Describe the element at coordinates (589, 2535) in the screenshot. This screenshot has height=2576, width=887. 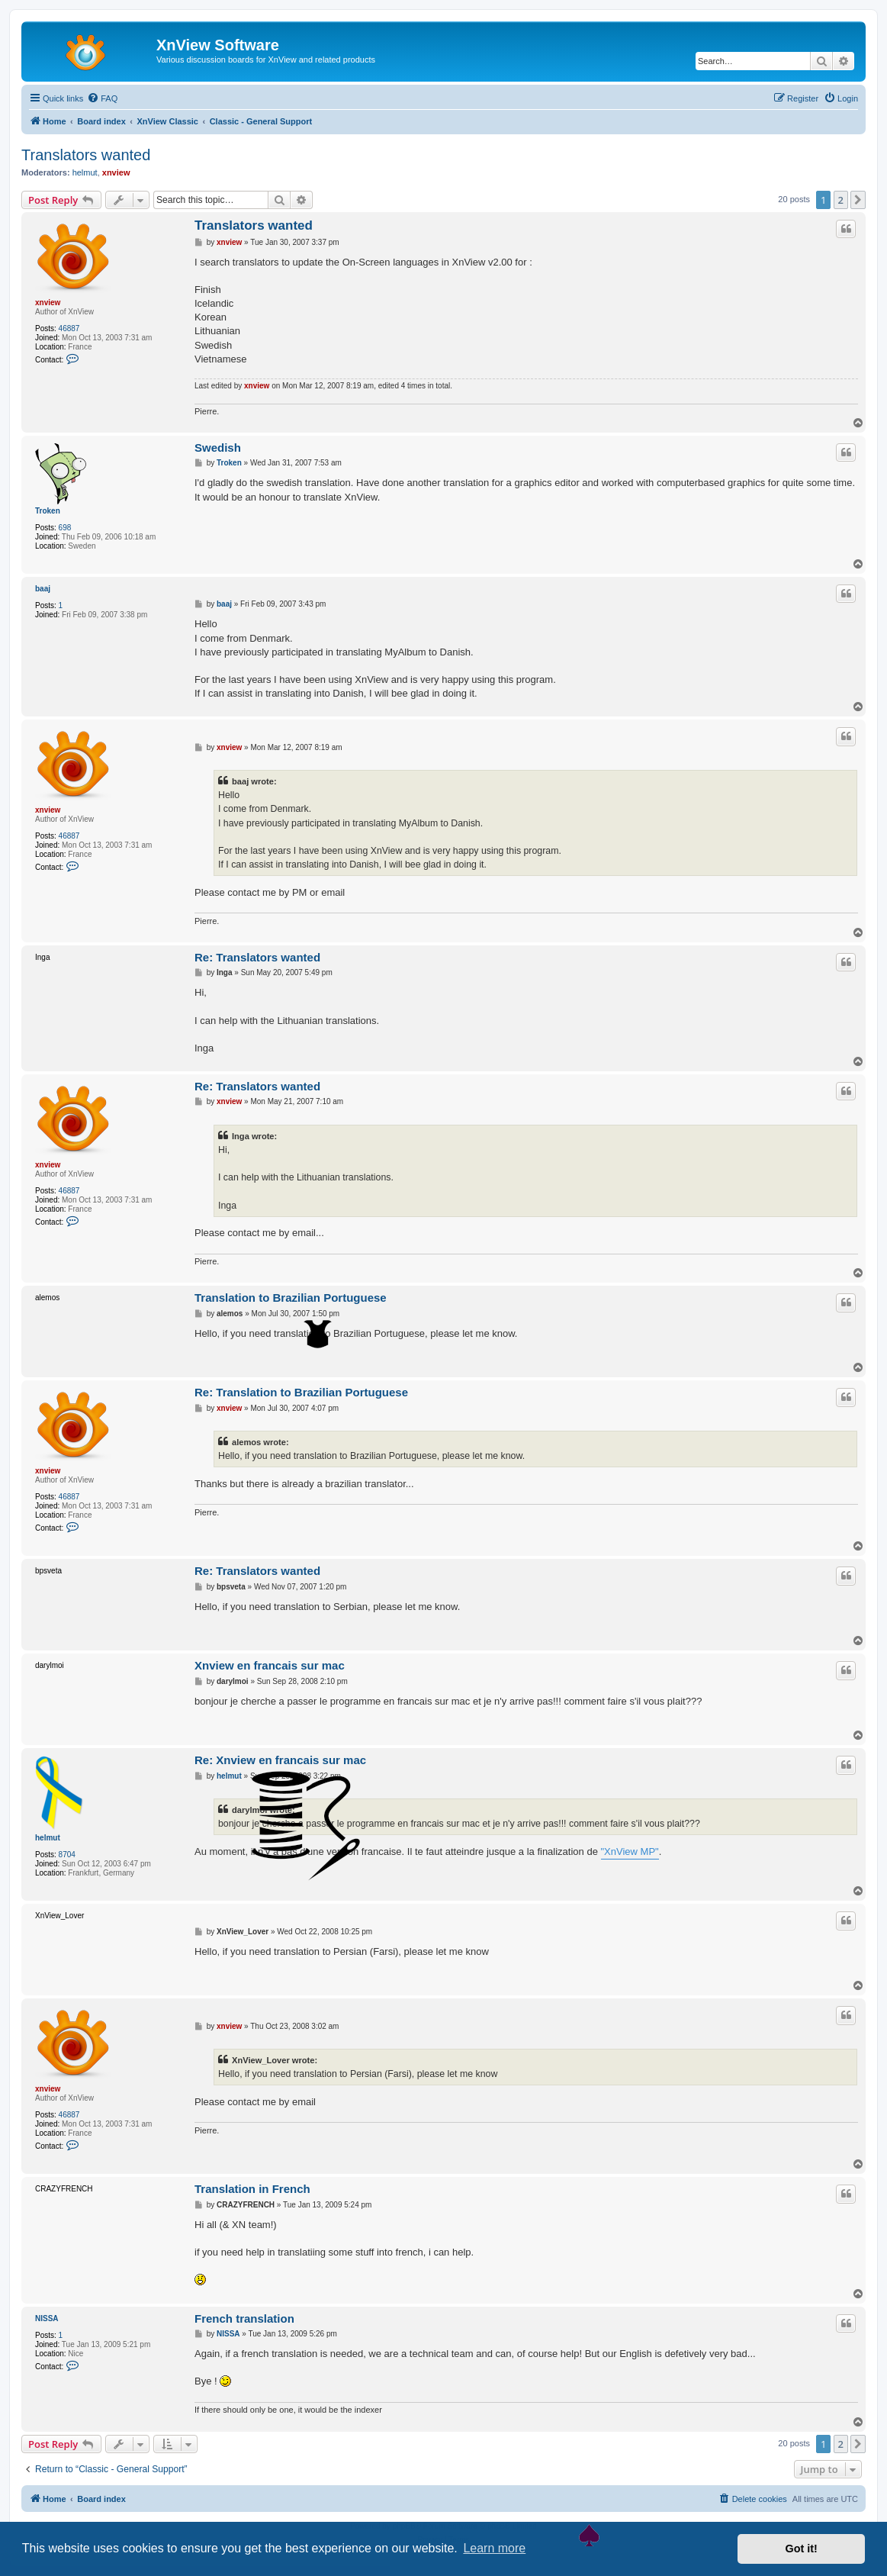
I see `spades suit symbol in a card game` at that location.